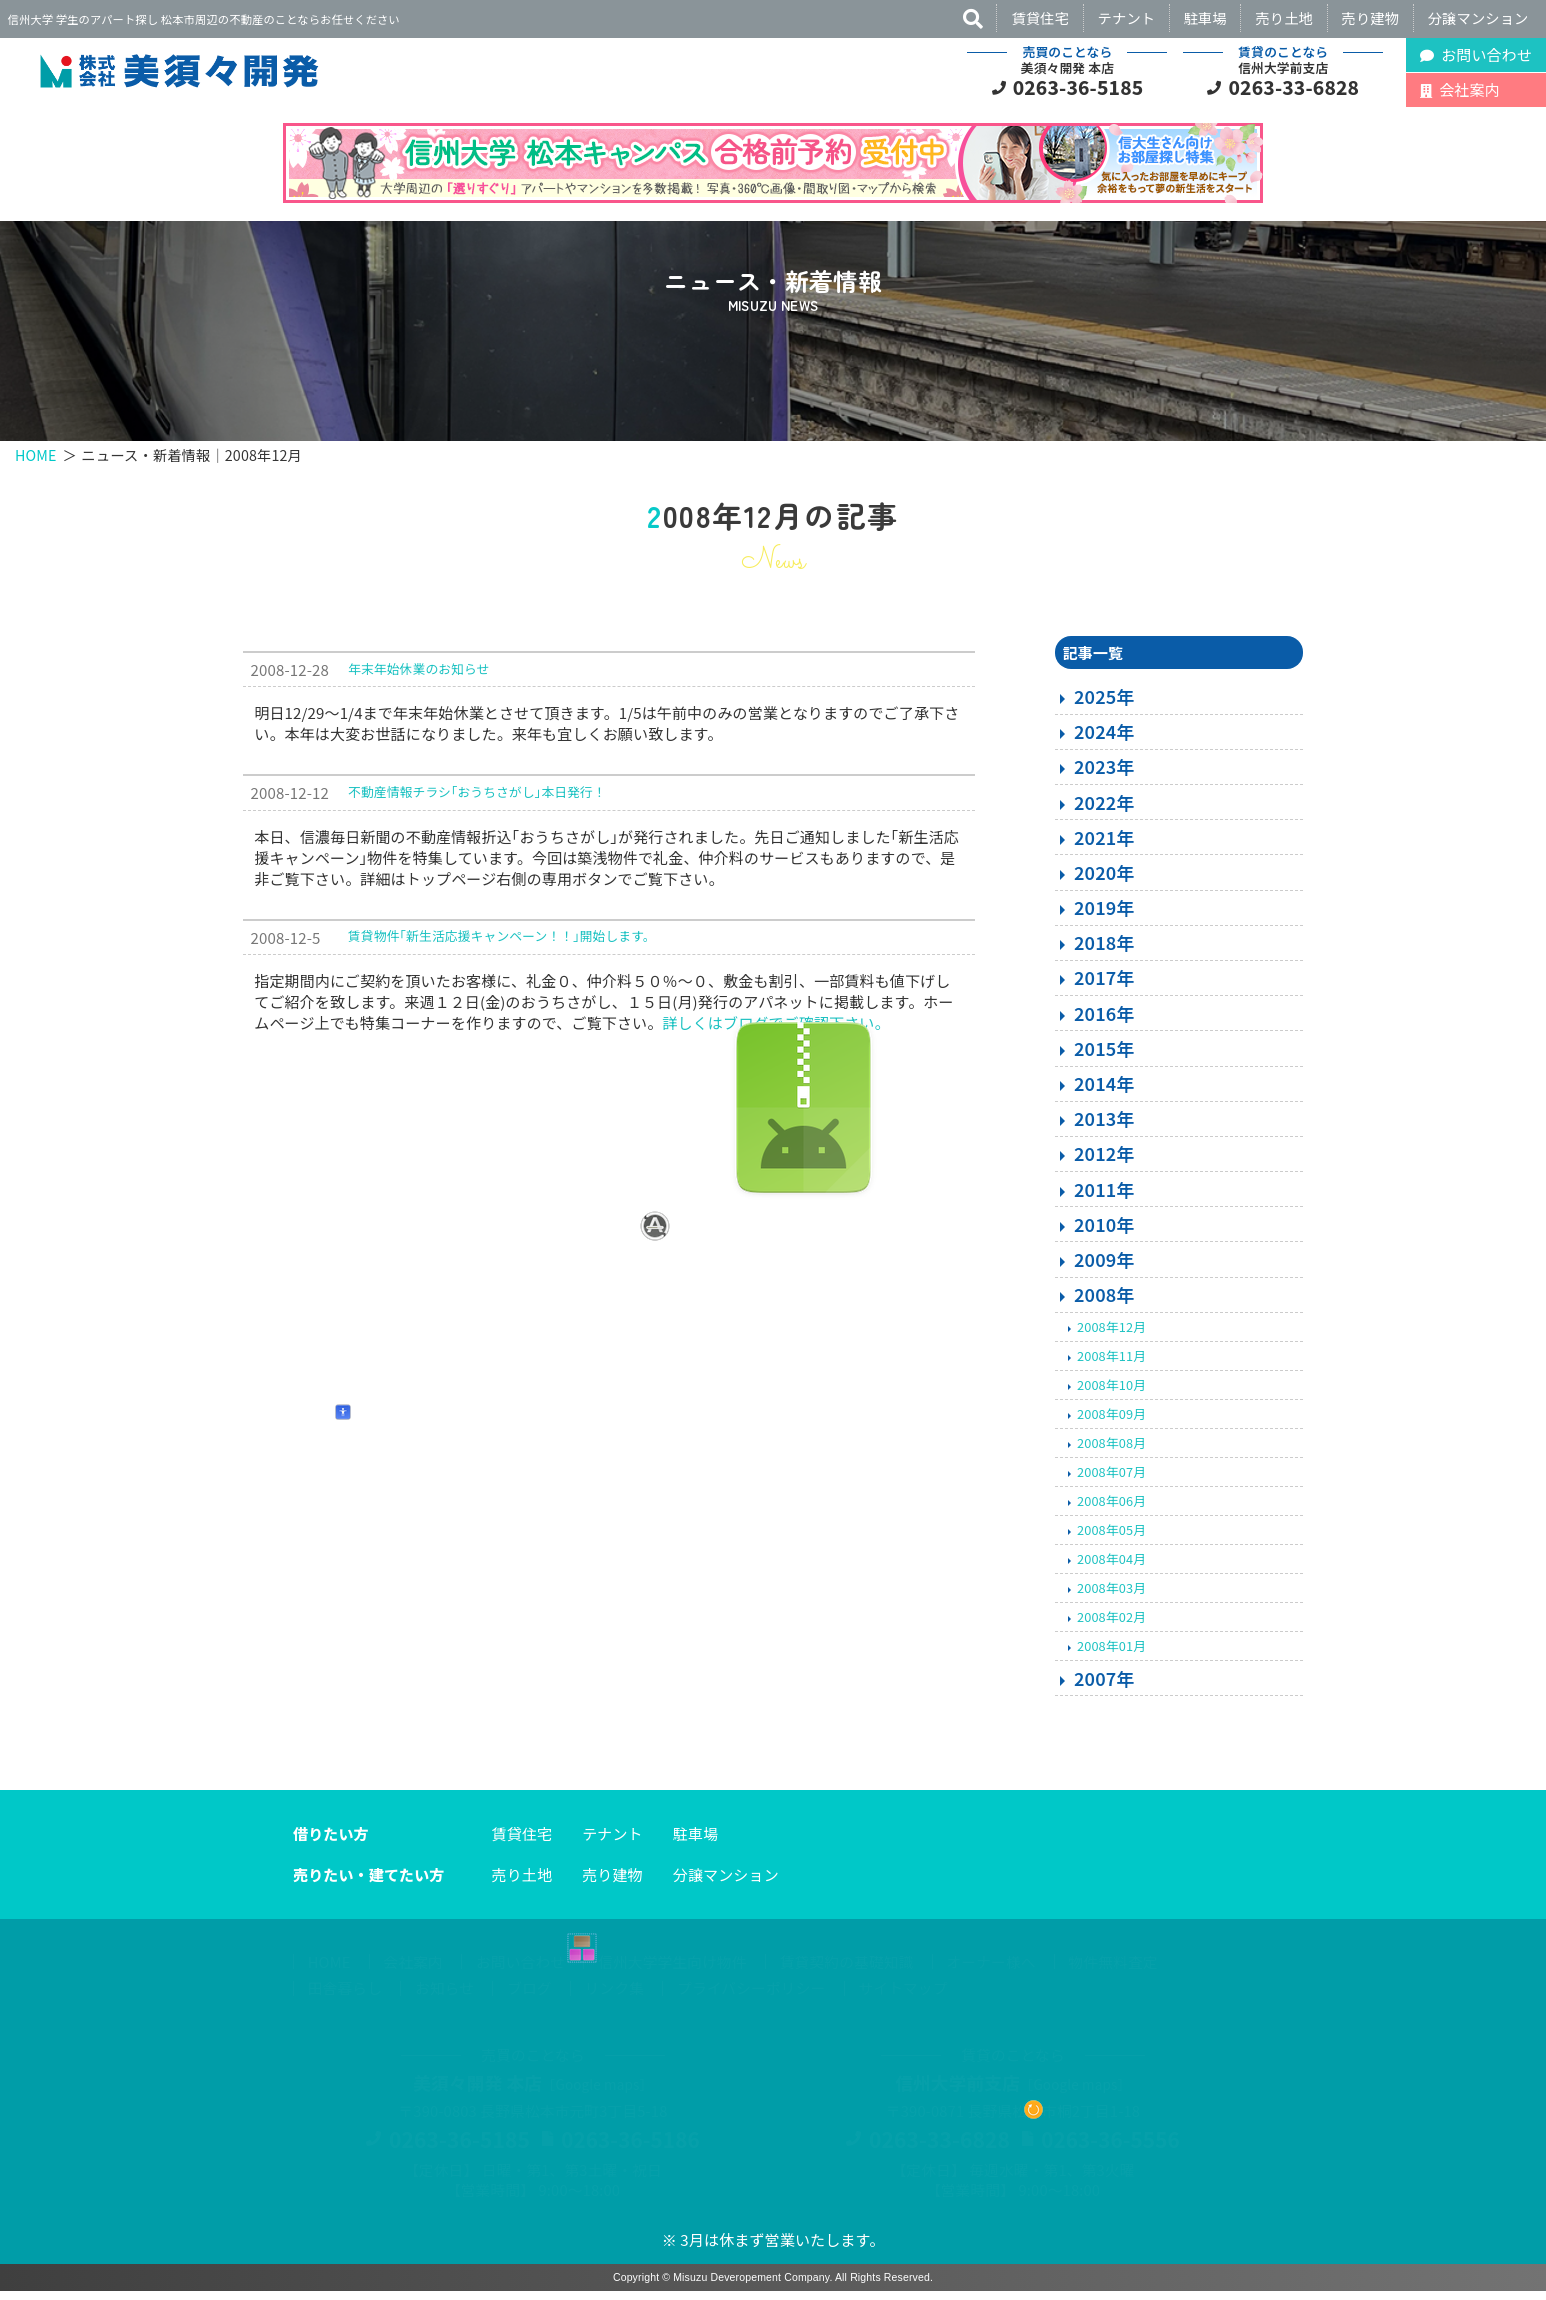 This screenshot has height=2300, width=1546. What do you see at coordinates (343, 1412) in the screenshot?
I see `open accessibility settings` at bounding box center [343, 1412].